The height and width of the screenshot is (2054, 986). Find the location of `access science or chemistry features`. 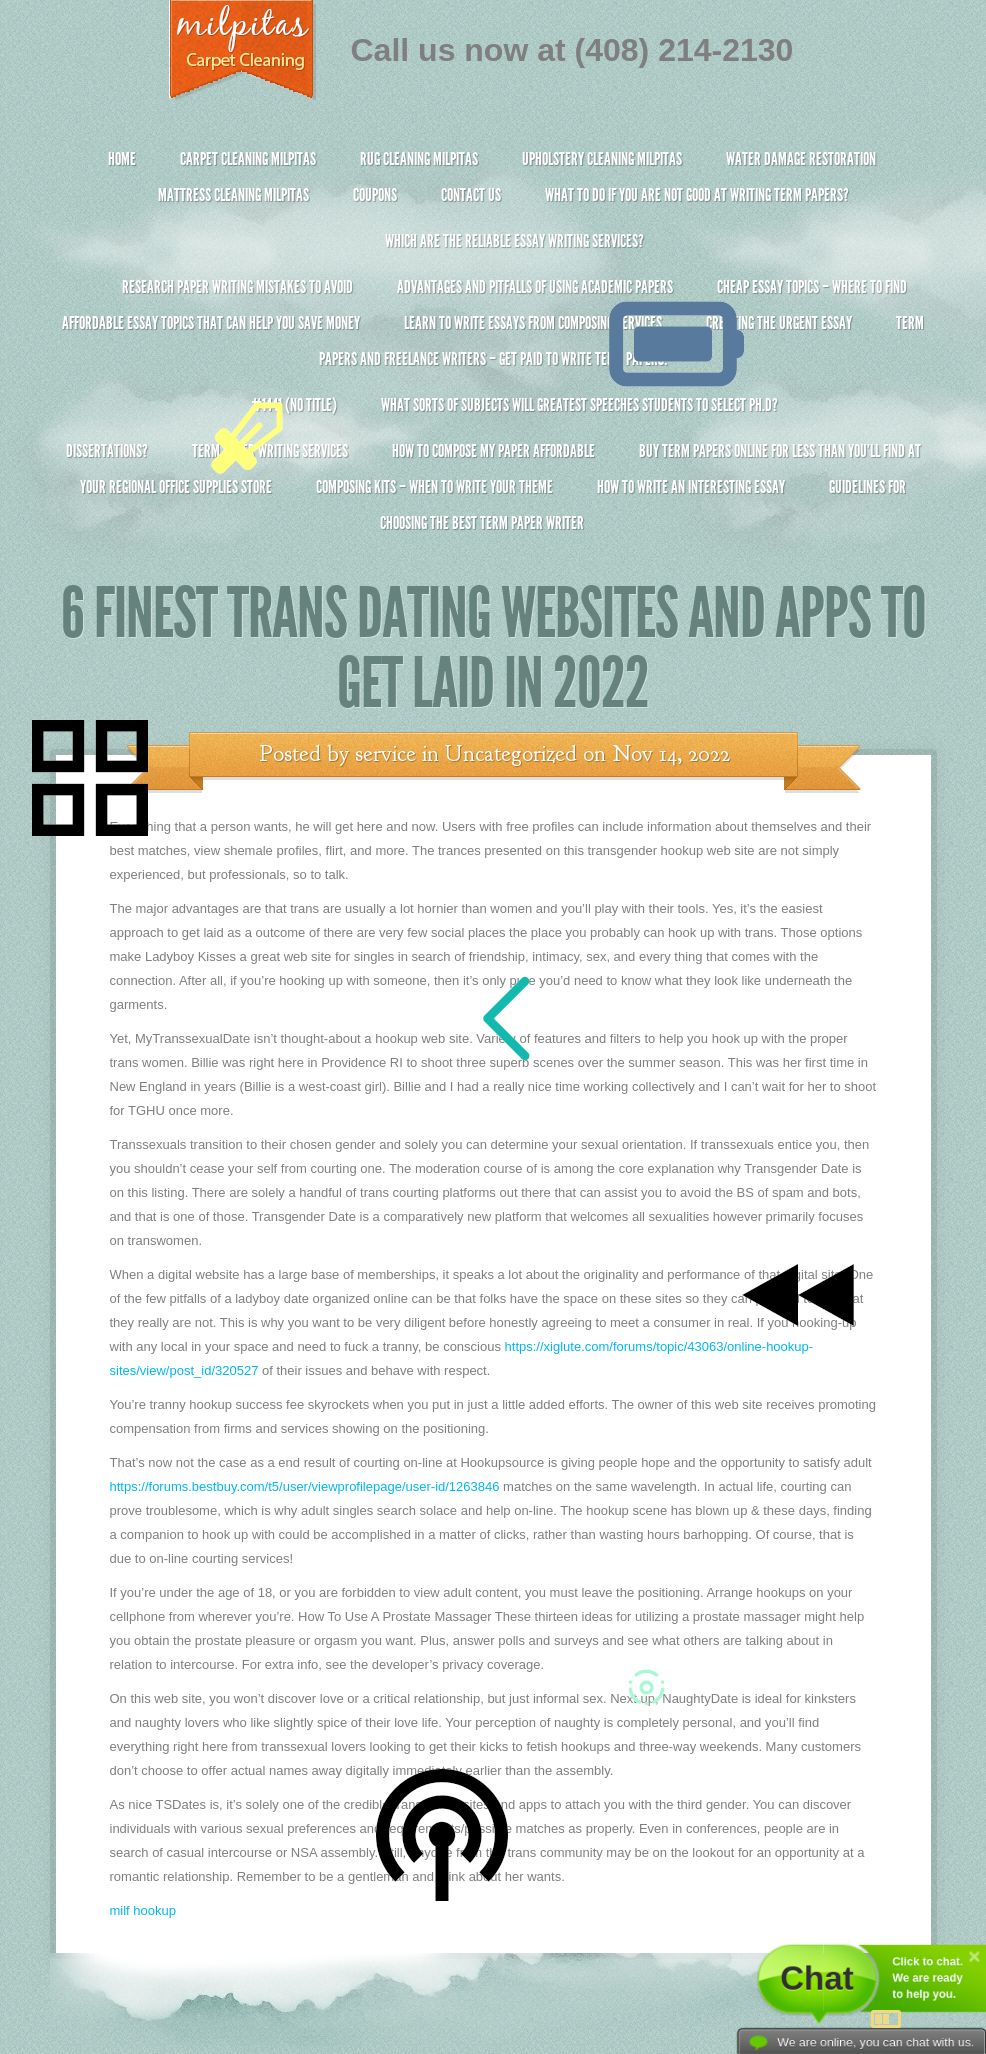

access science or chemistry features is located at coordinates (646, 1687).